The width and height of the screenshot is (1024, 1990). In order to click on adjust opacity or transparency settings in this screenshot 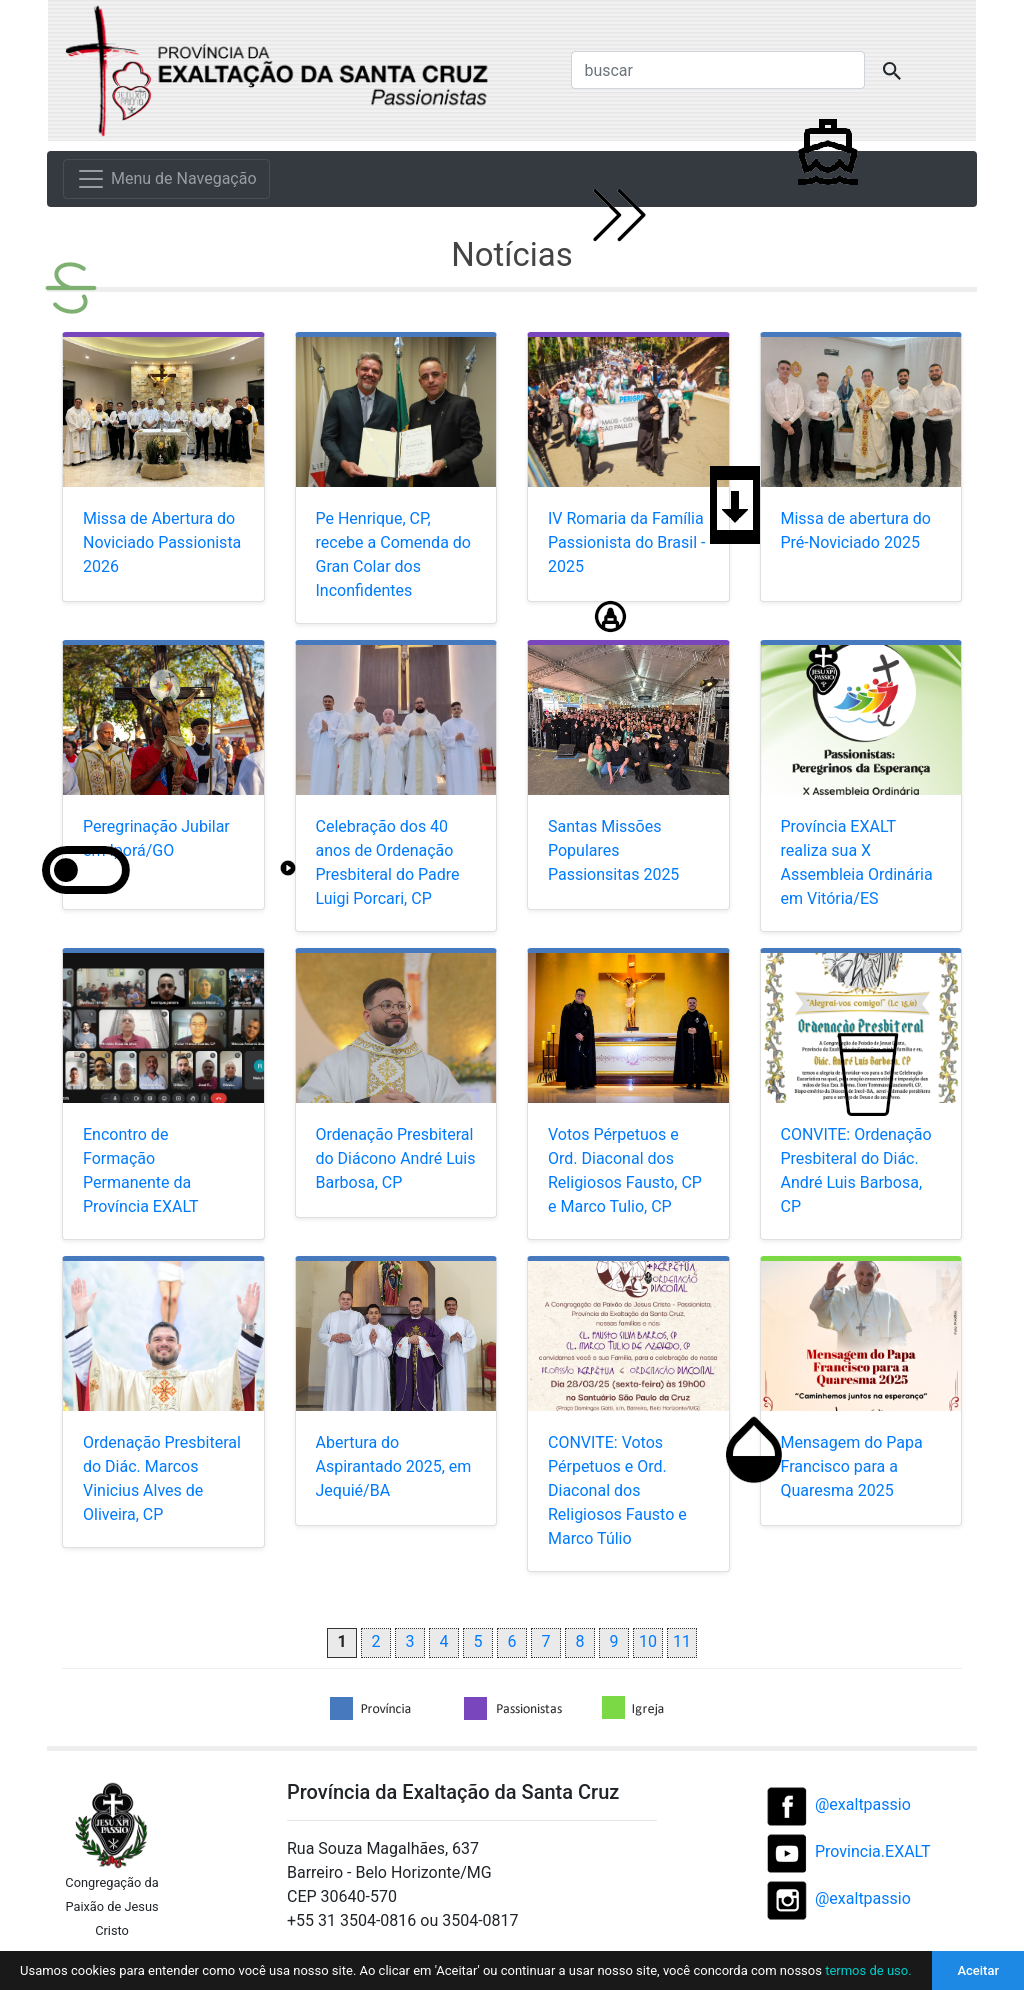, I will do `click(754, 1449)`.